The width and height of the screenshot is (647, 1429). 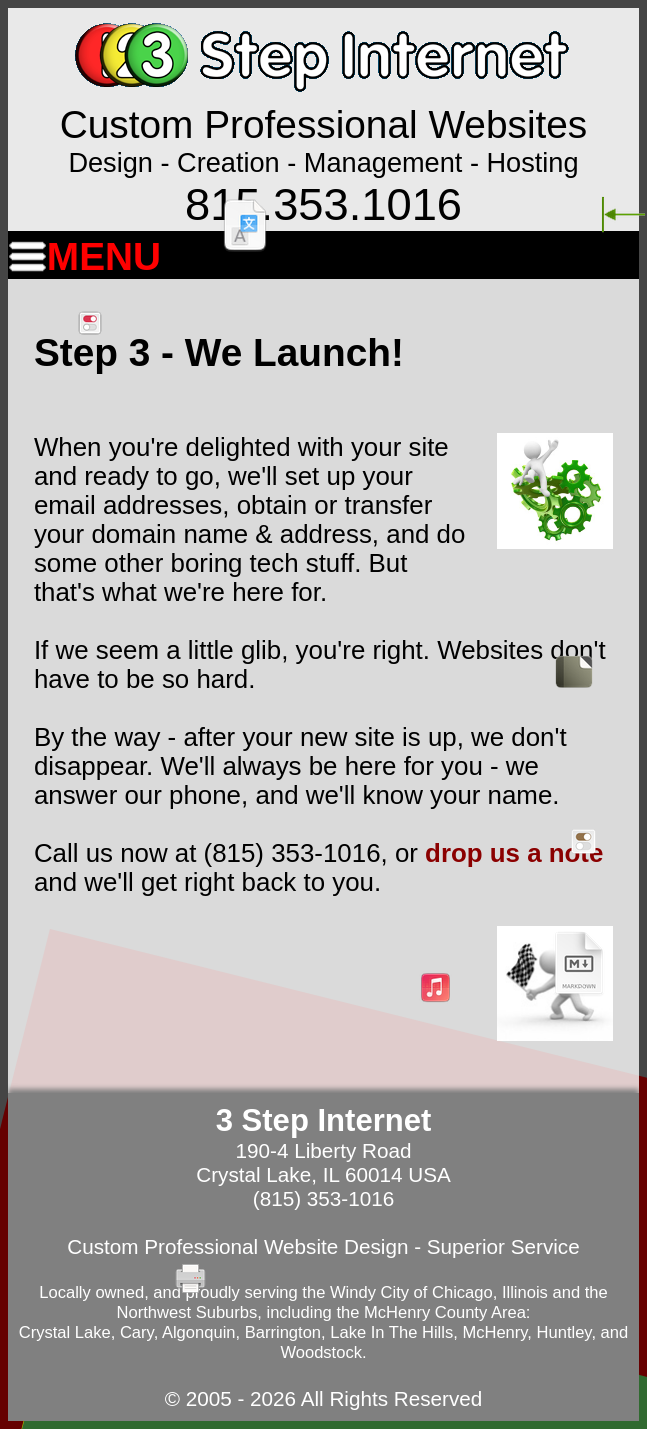 What do you see at coordinates (435, 987) in the screenshot?
I see `open the music player app` at bounding box center [435, 987].